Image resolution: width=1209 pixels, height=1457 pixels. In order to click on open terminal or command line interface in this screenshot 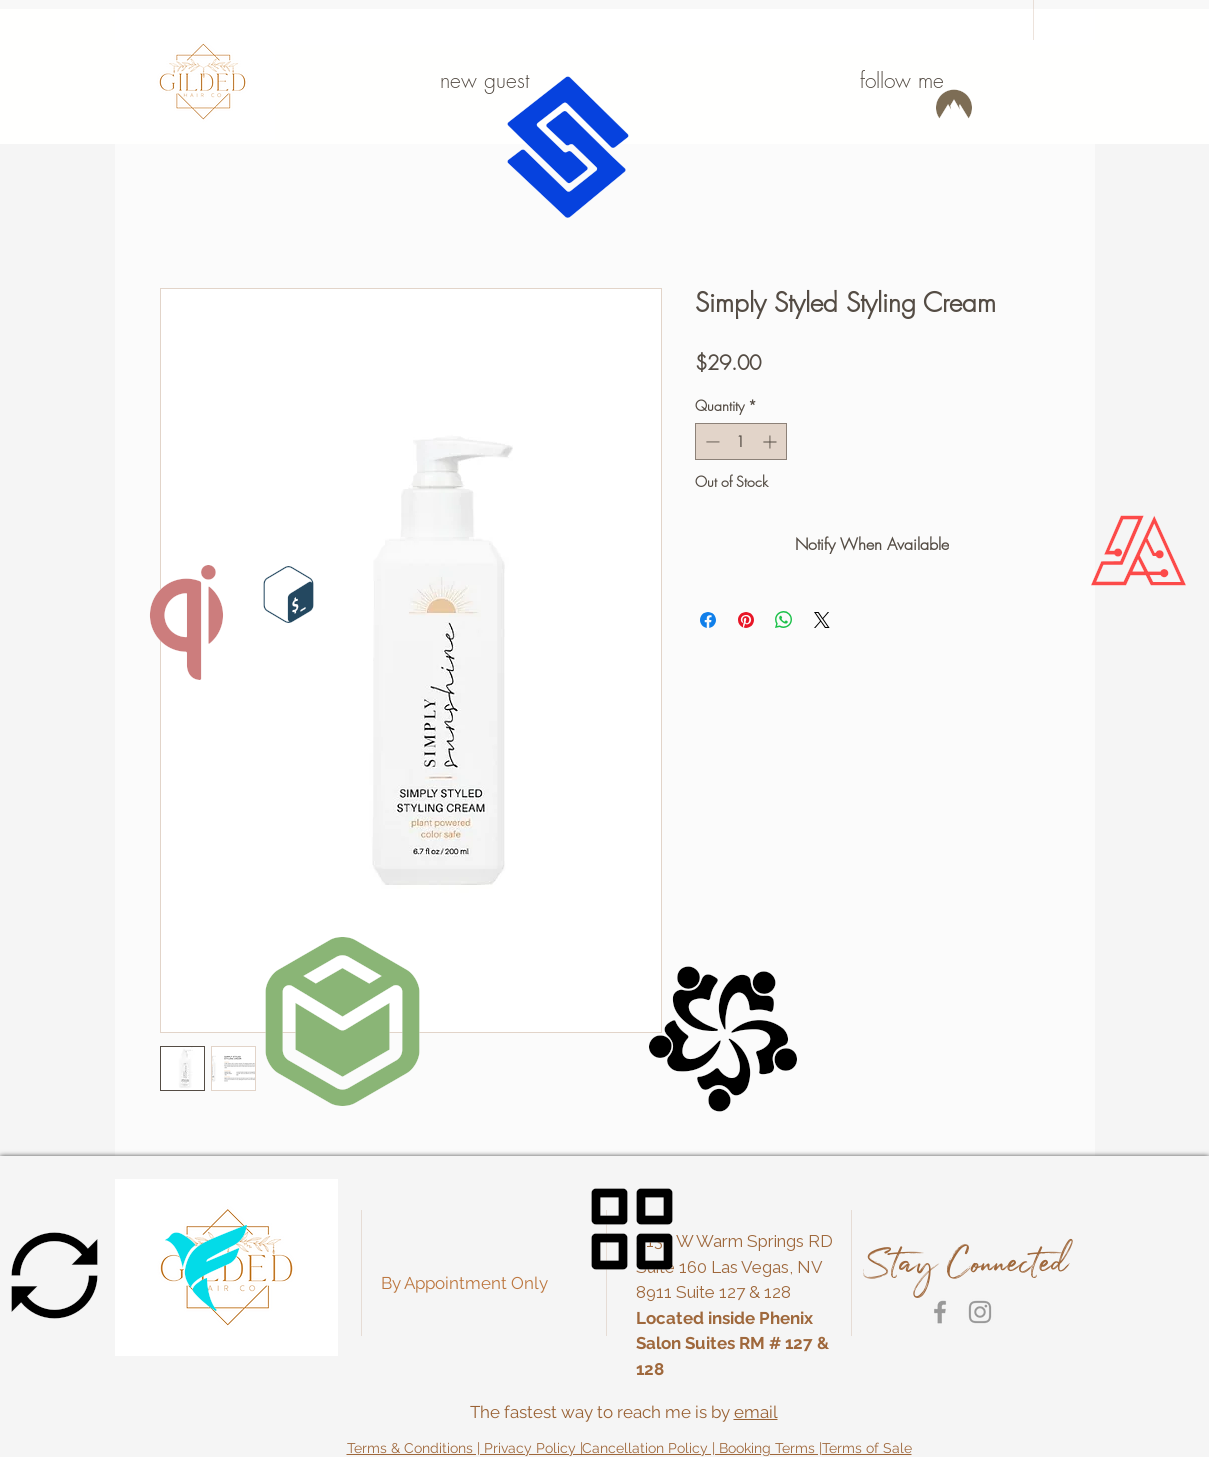, I will do `click(288, 594)`.